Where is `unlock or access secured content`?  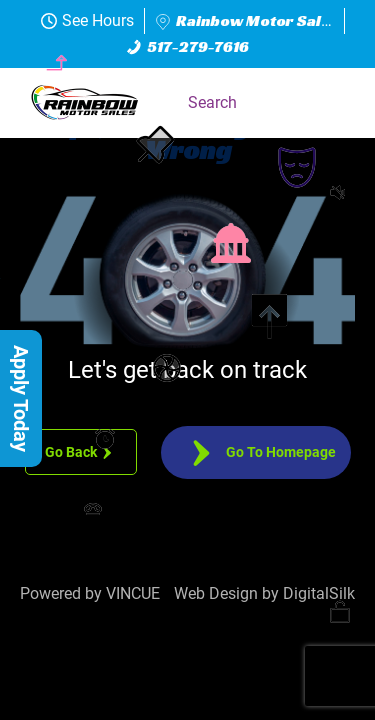 unlock or access secured content is located at coordinates (340, 613).